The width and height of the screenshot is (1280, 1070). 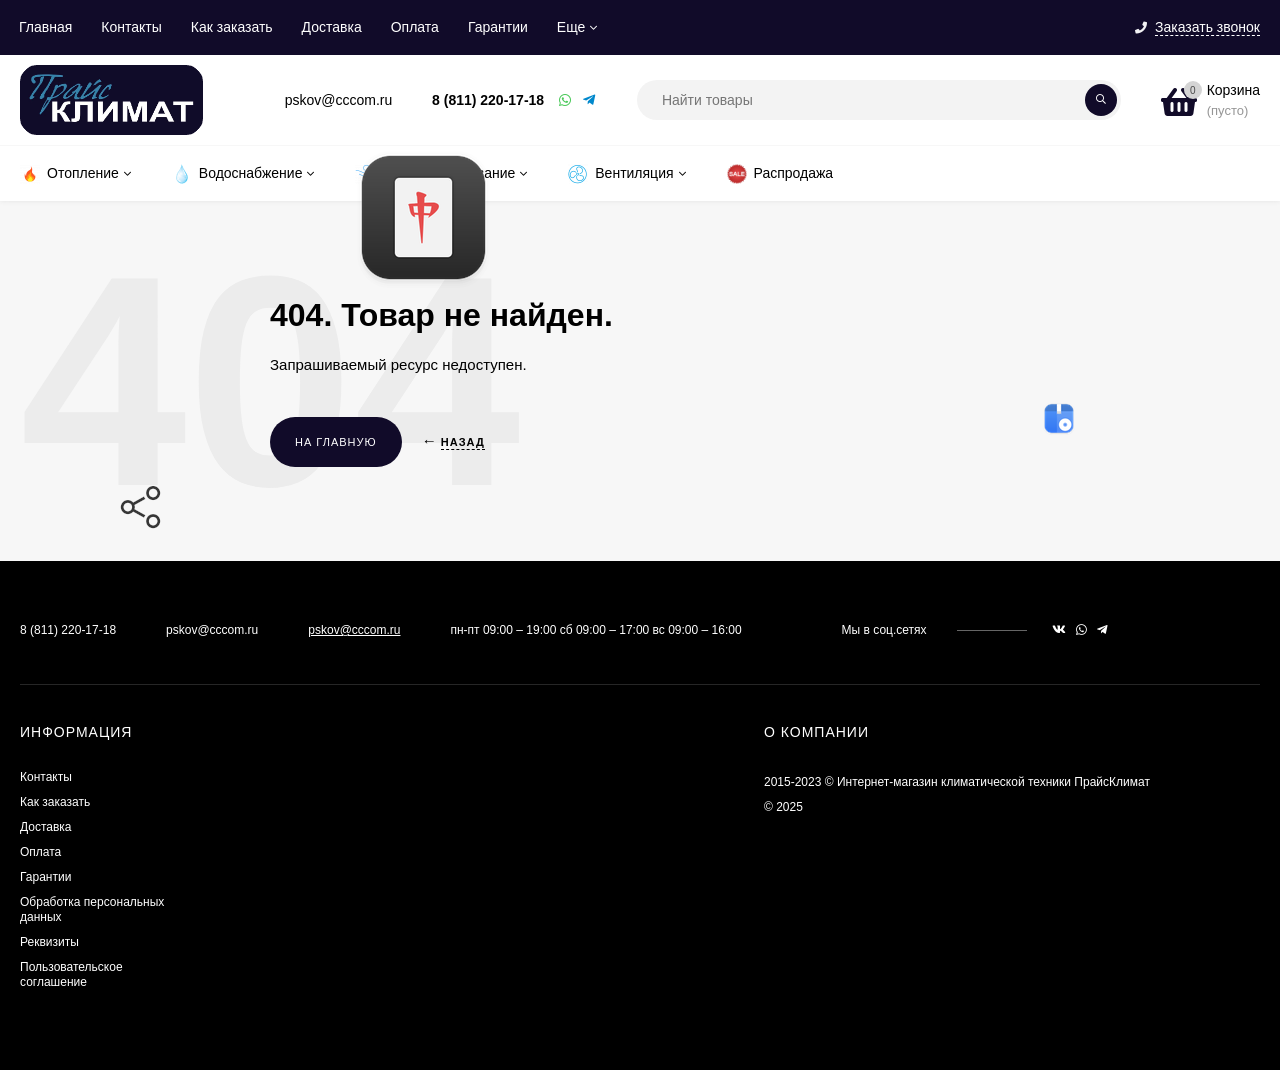 I want to click on access input source or keyboard layout settings, so click(x=1059, y=419).